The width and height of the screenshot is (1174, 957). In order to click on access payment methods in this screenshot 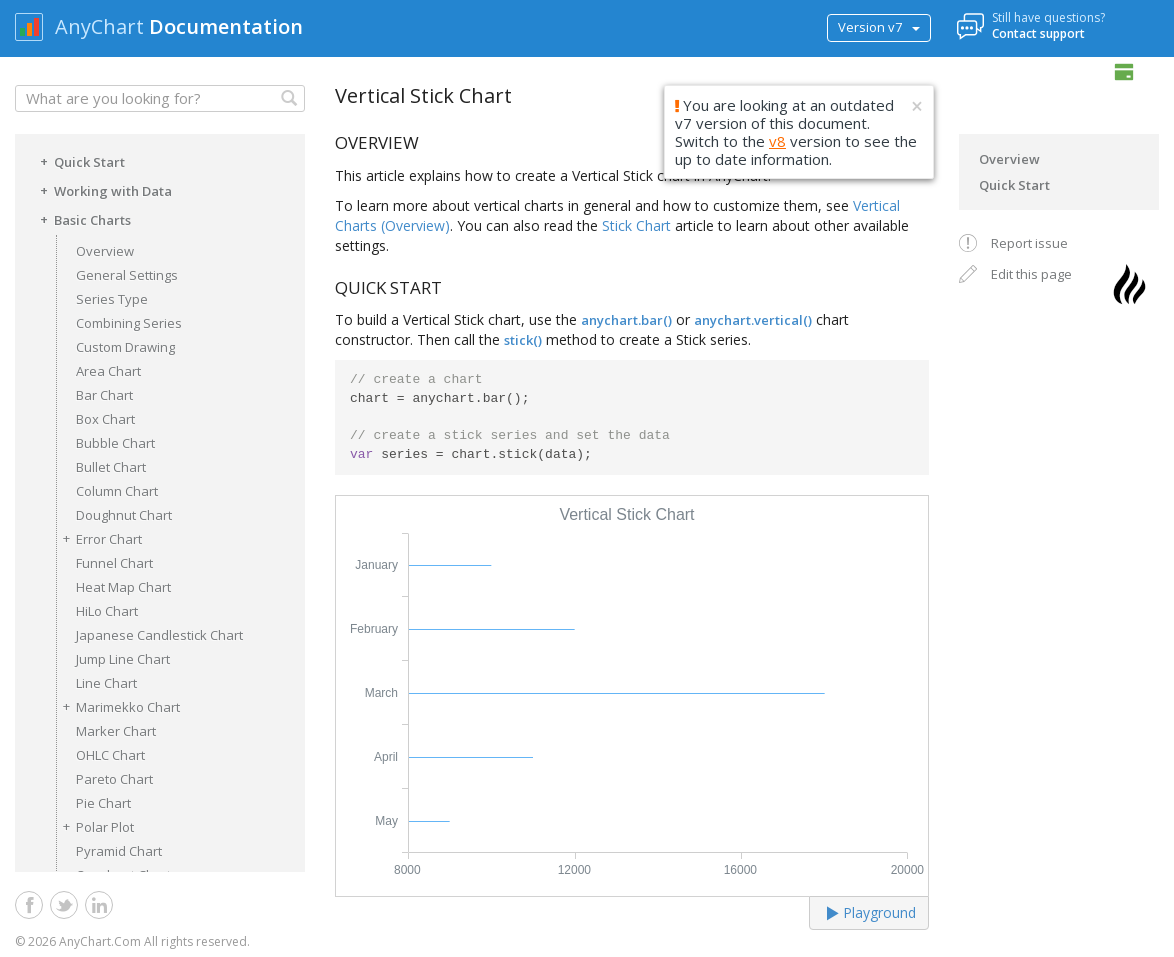, I will do `click(1124, 72)`.